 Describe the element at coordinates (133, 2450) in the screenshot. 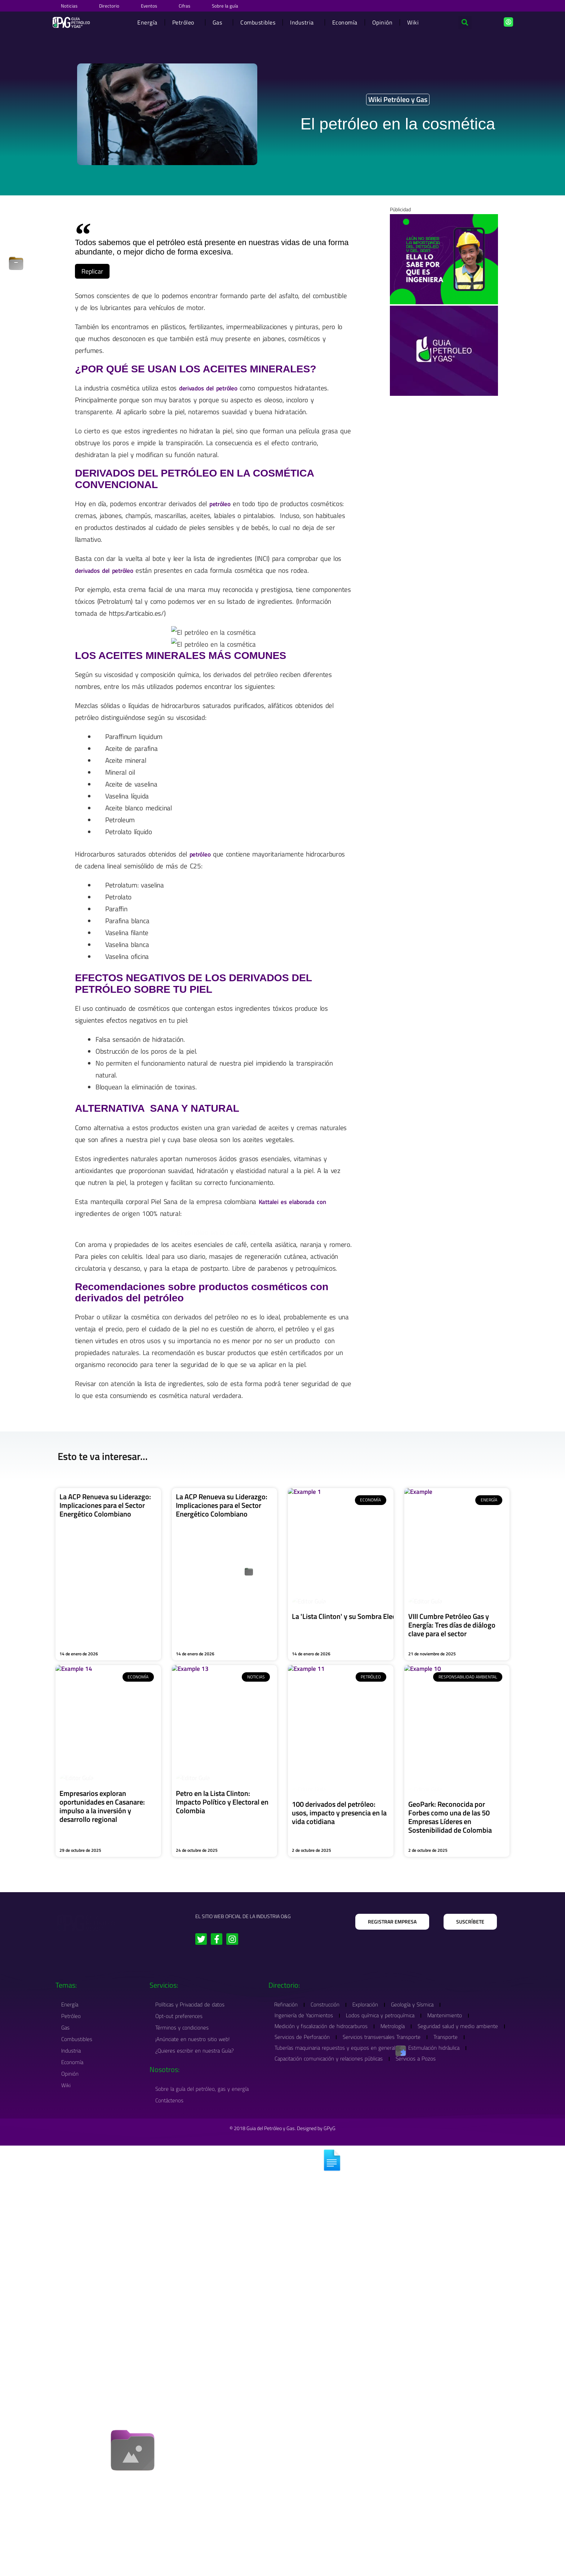

I see `open your pictures folder` at that location.